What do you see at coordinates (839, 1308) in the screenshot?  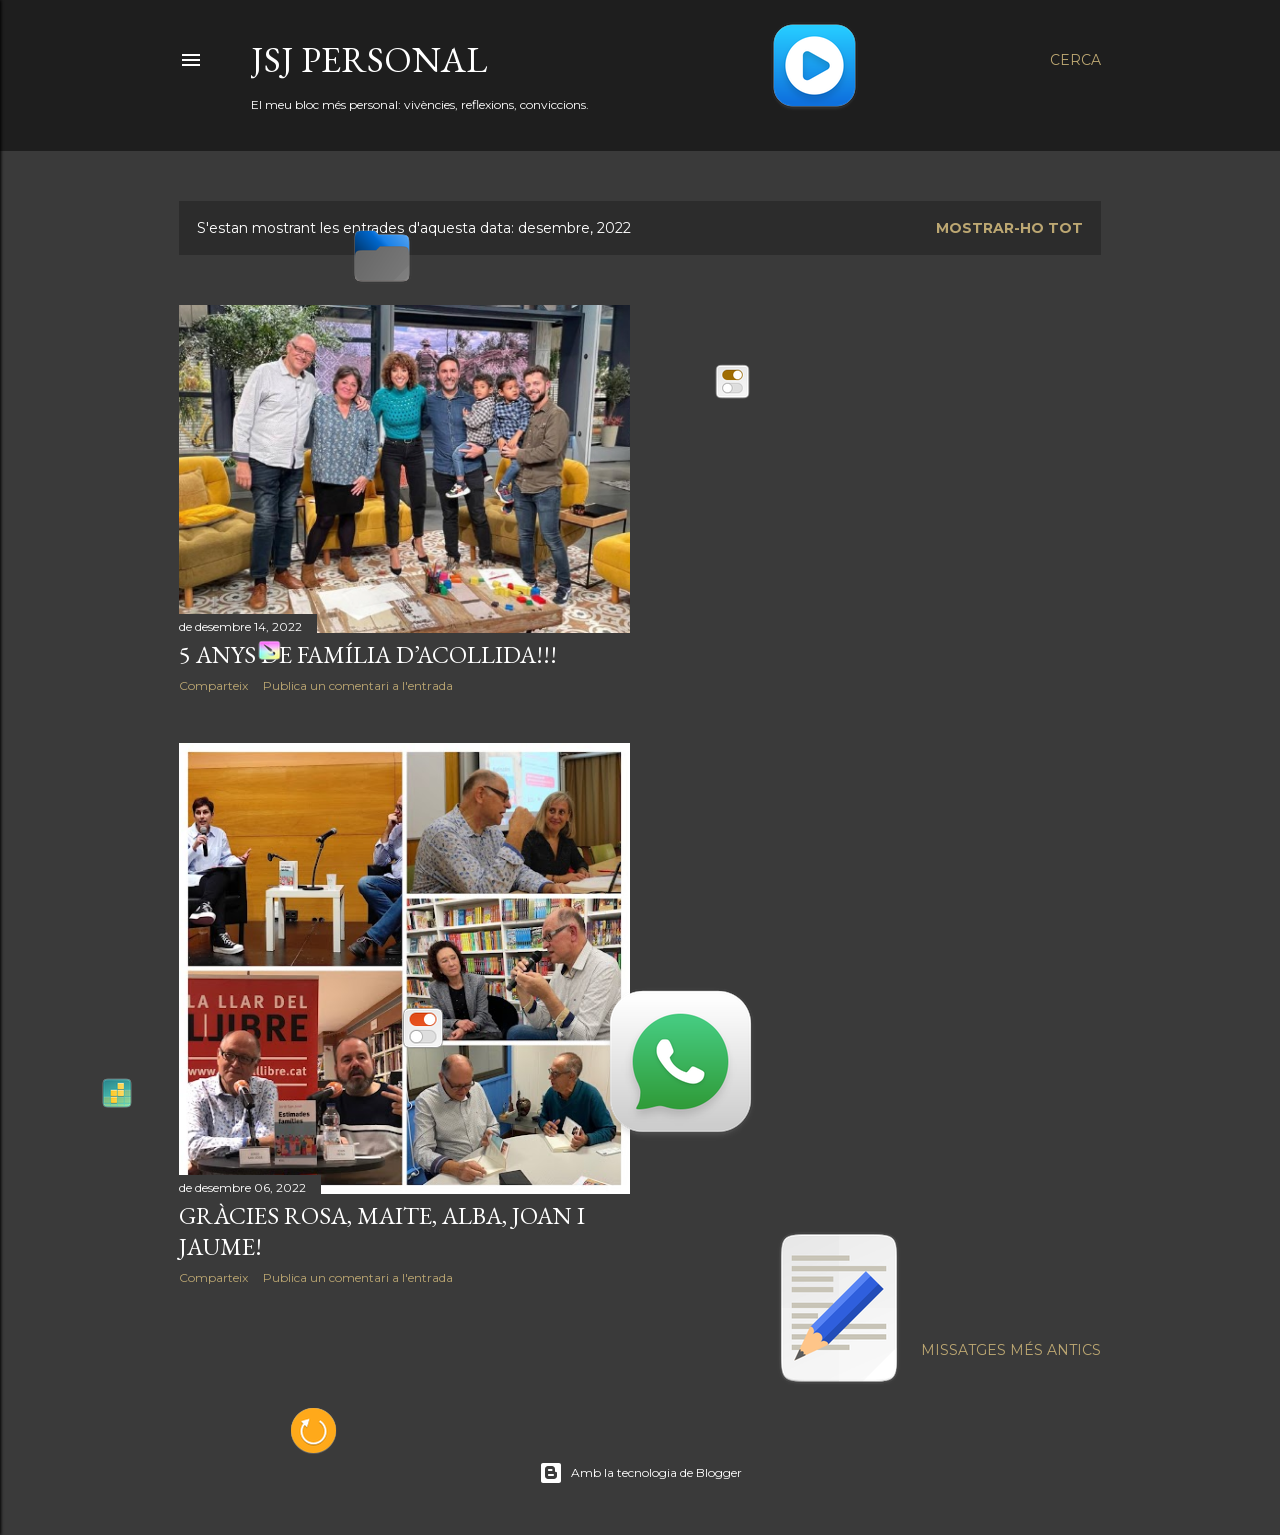 I see `open gedit text editor` at bounding box center [839, 1308].